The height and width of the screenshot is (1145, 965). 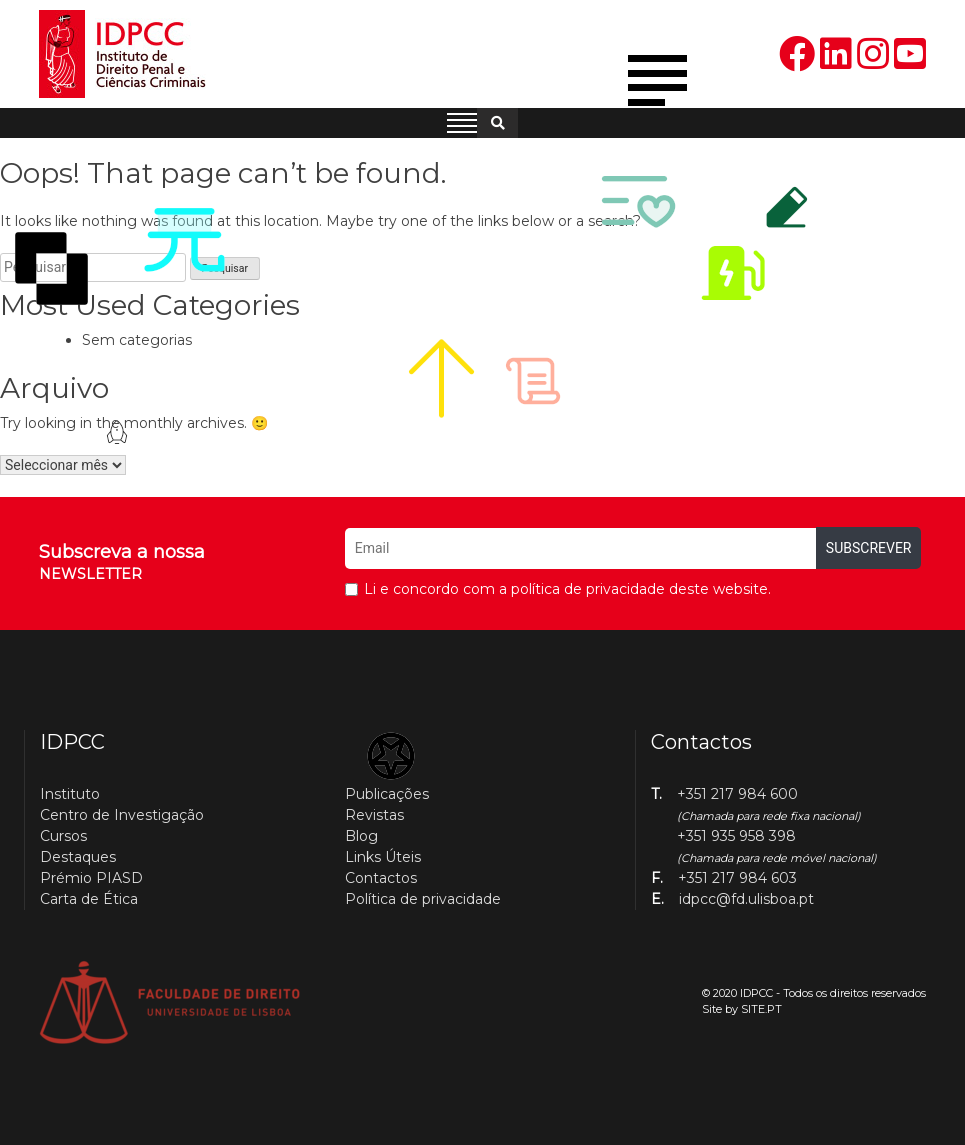 What do you see at coordinates (731, 273) in the screenshot?
I see `find nearby EV charging stations` at bounding box center [731, 273].